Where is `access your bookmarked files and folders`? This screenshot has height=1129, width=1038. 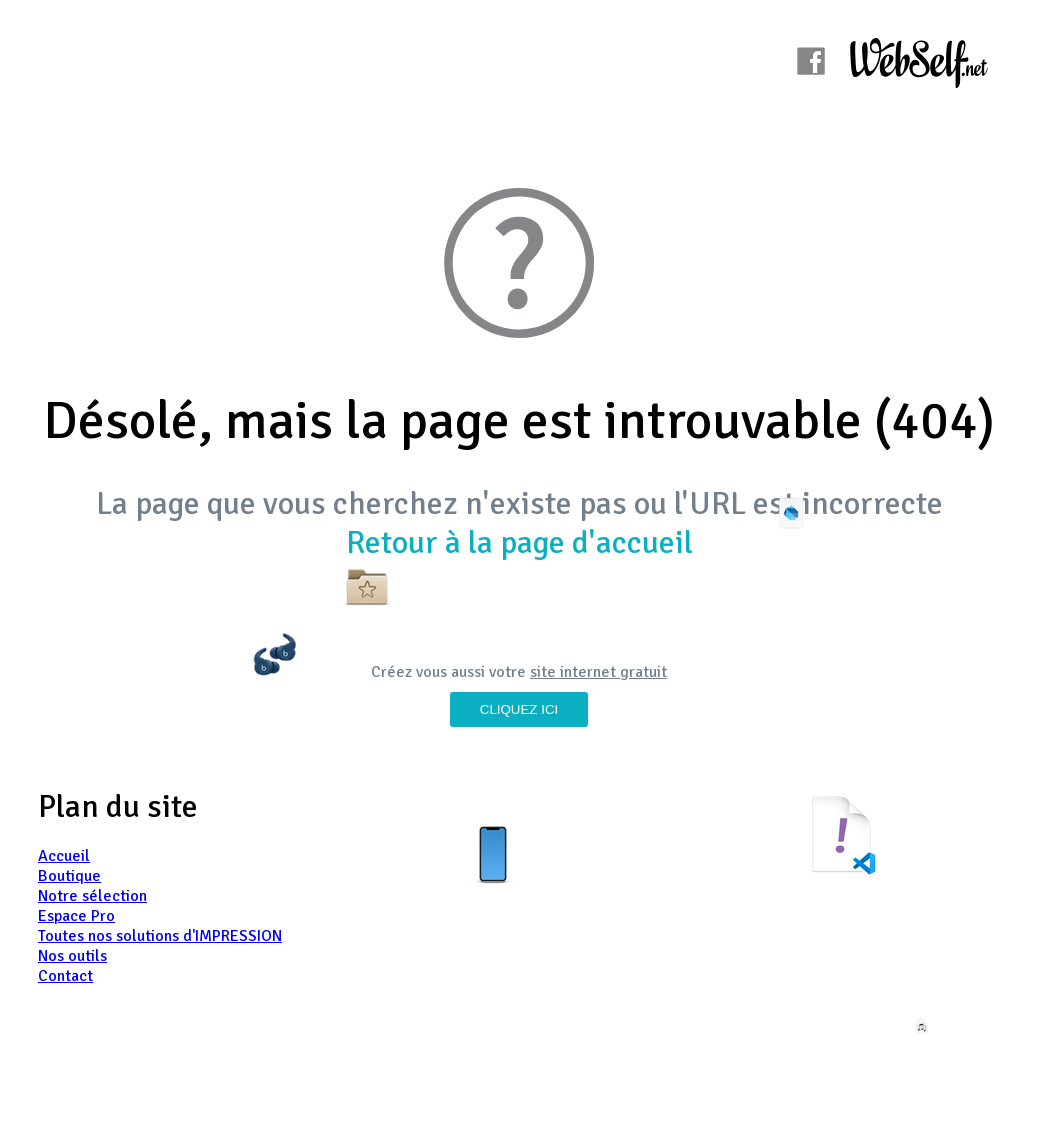 access your bookmarked files and folders is located at coordinates (367, 589).